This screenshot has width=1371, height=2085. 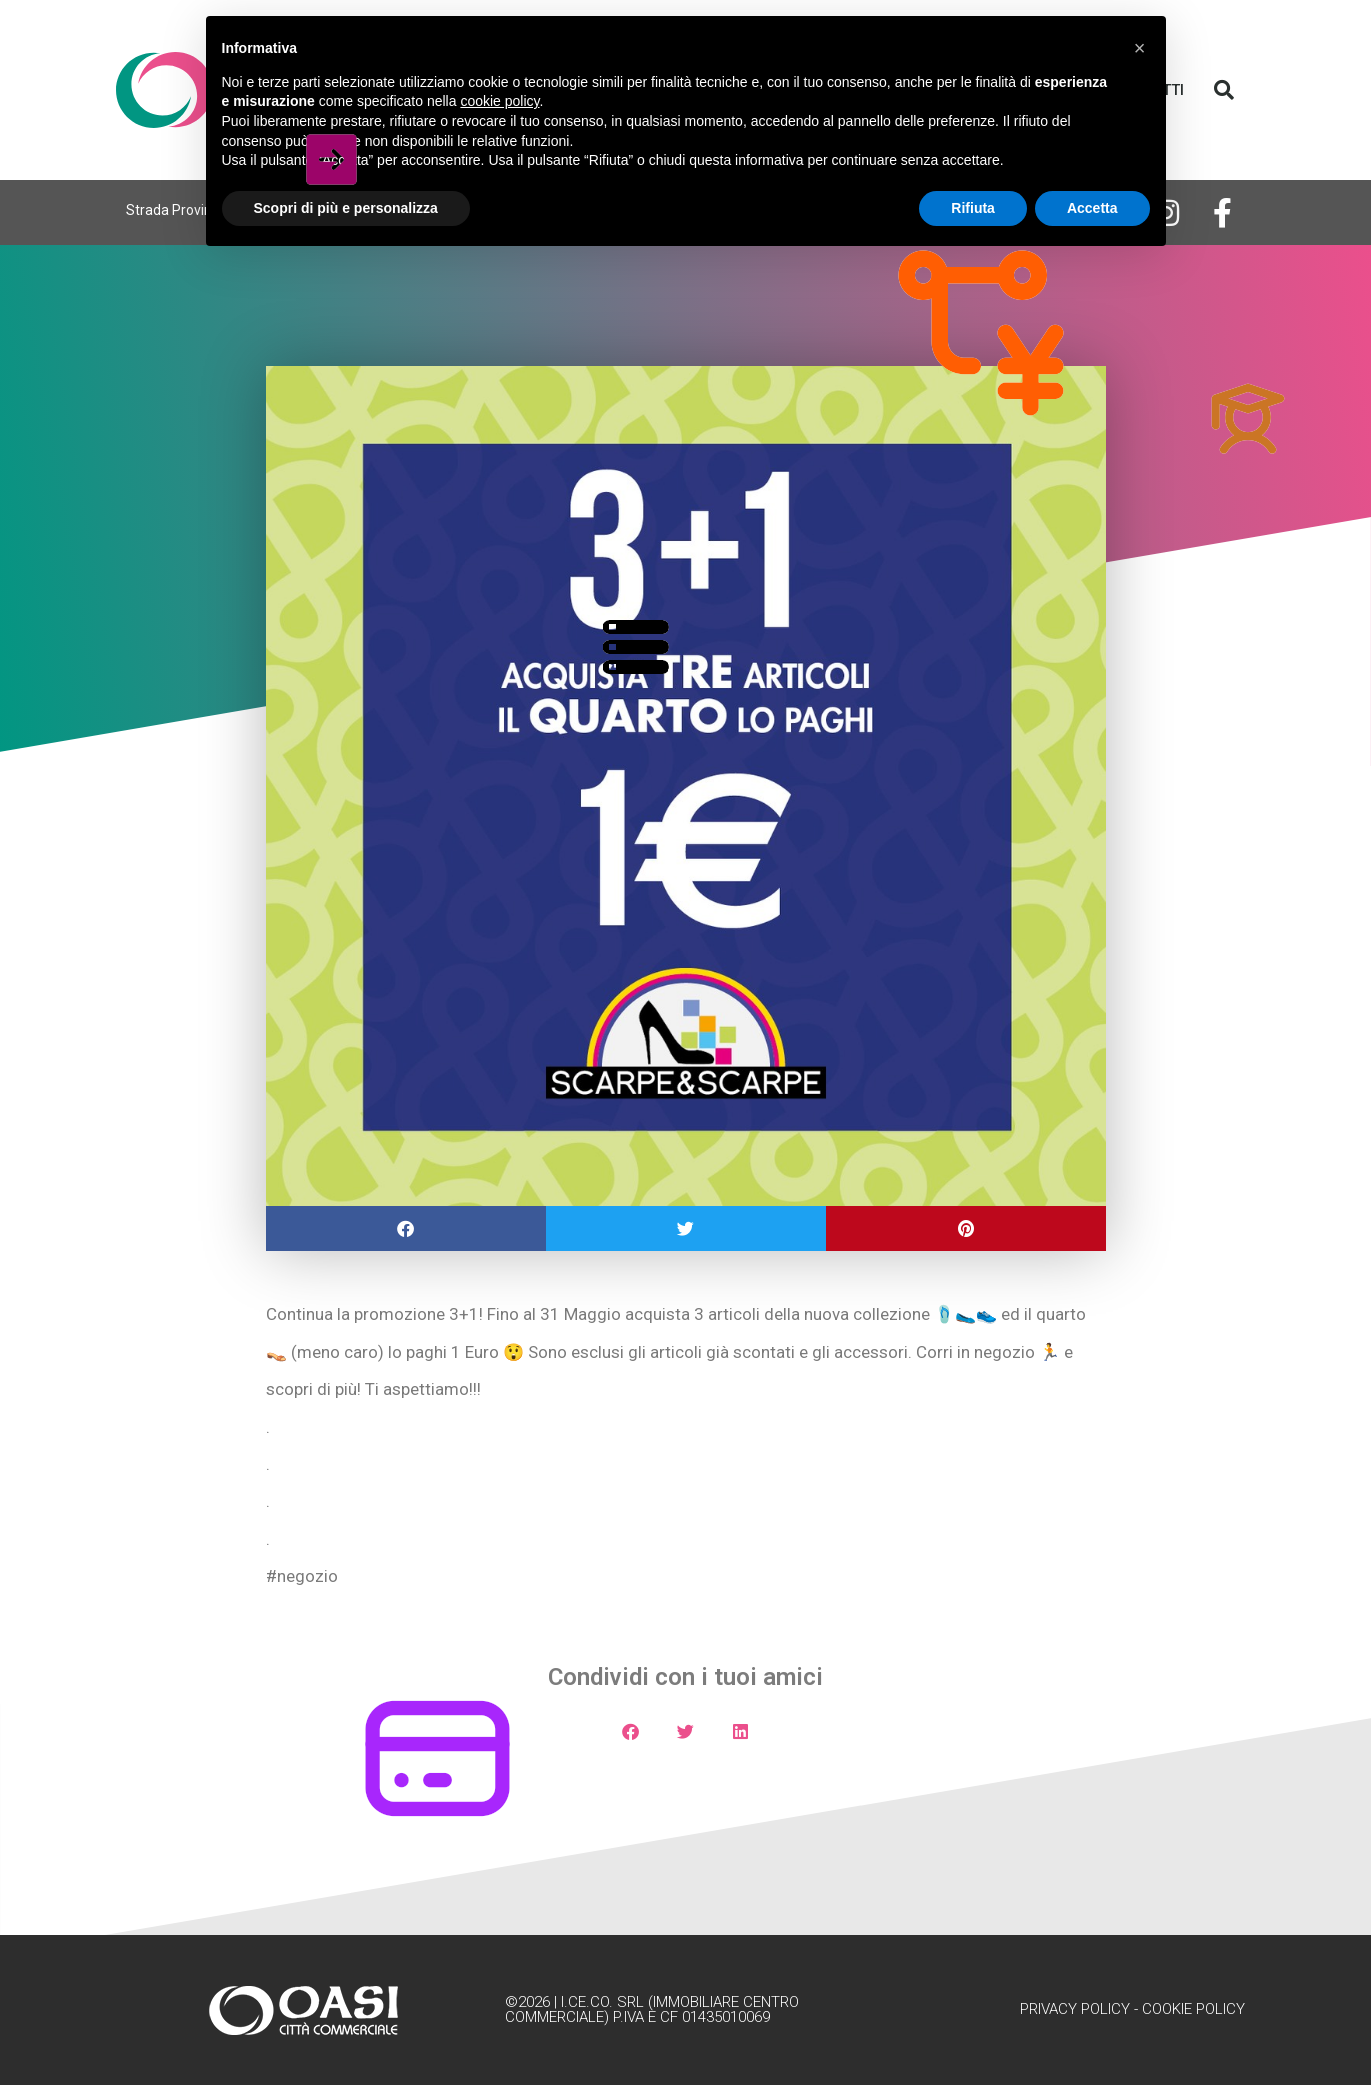 I want to click on transfer funds in yen currency, so click(x=981, y=333).